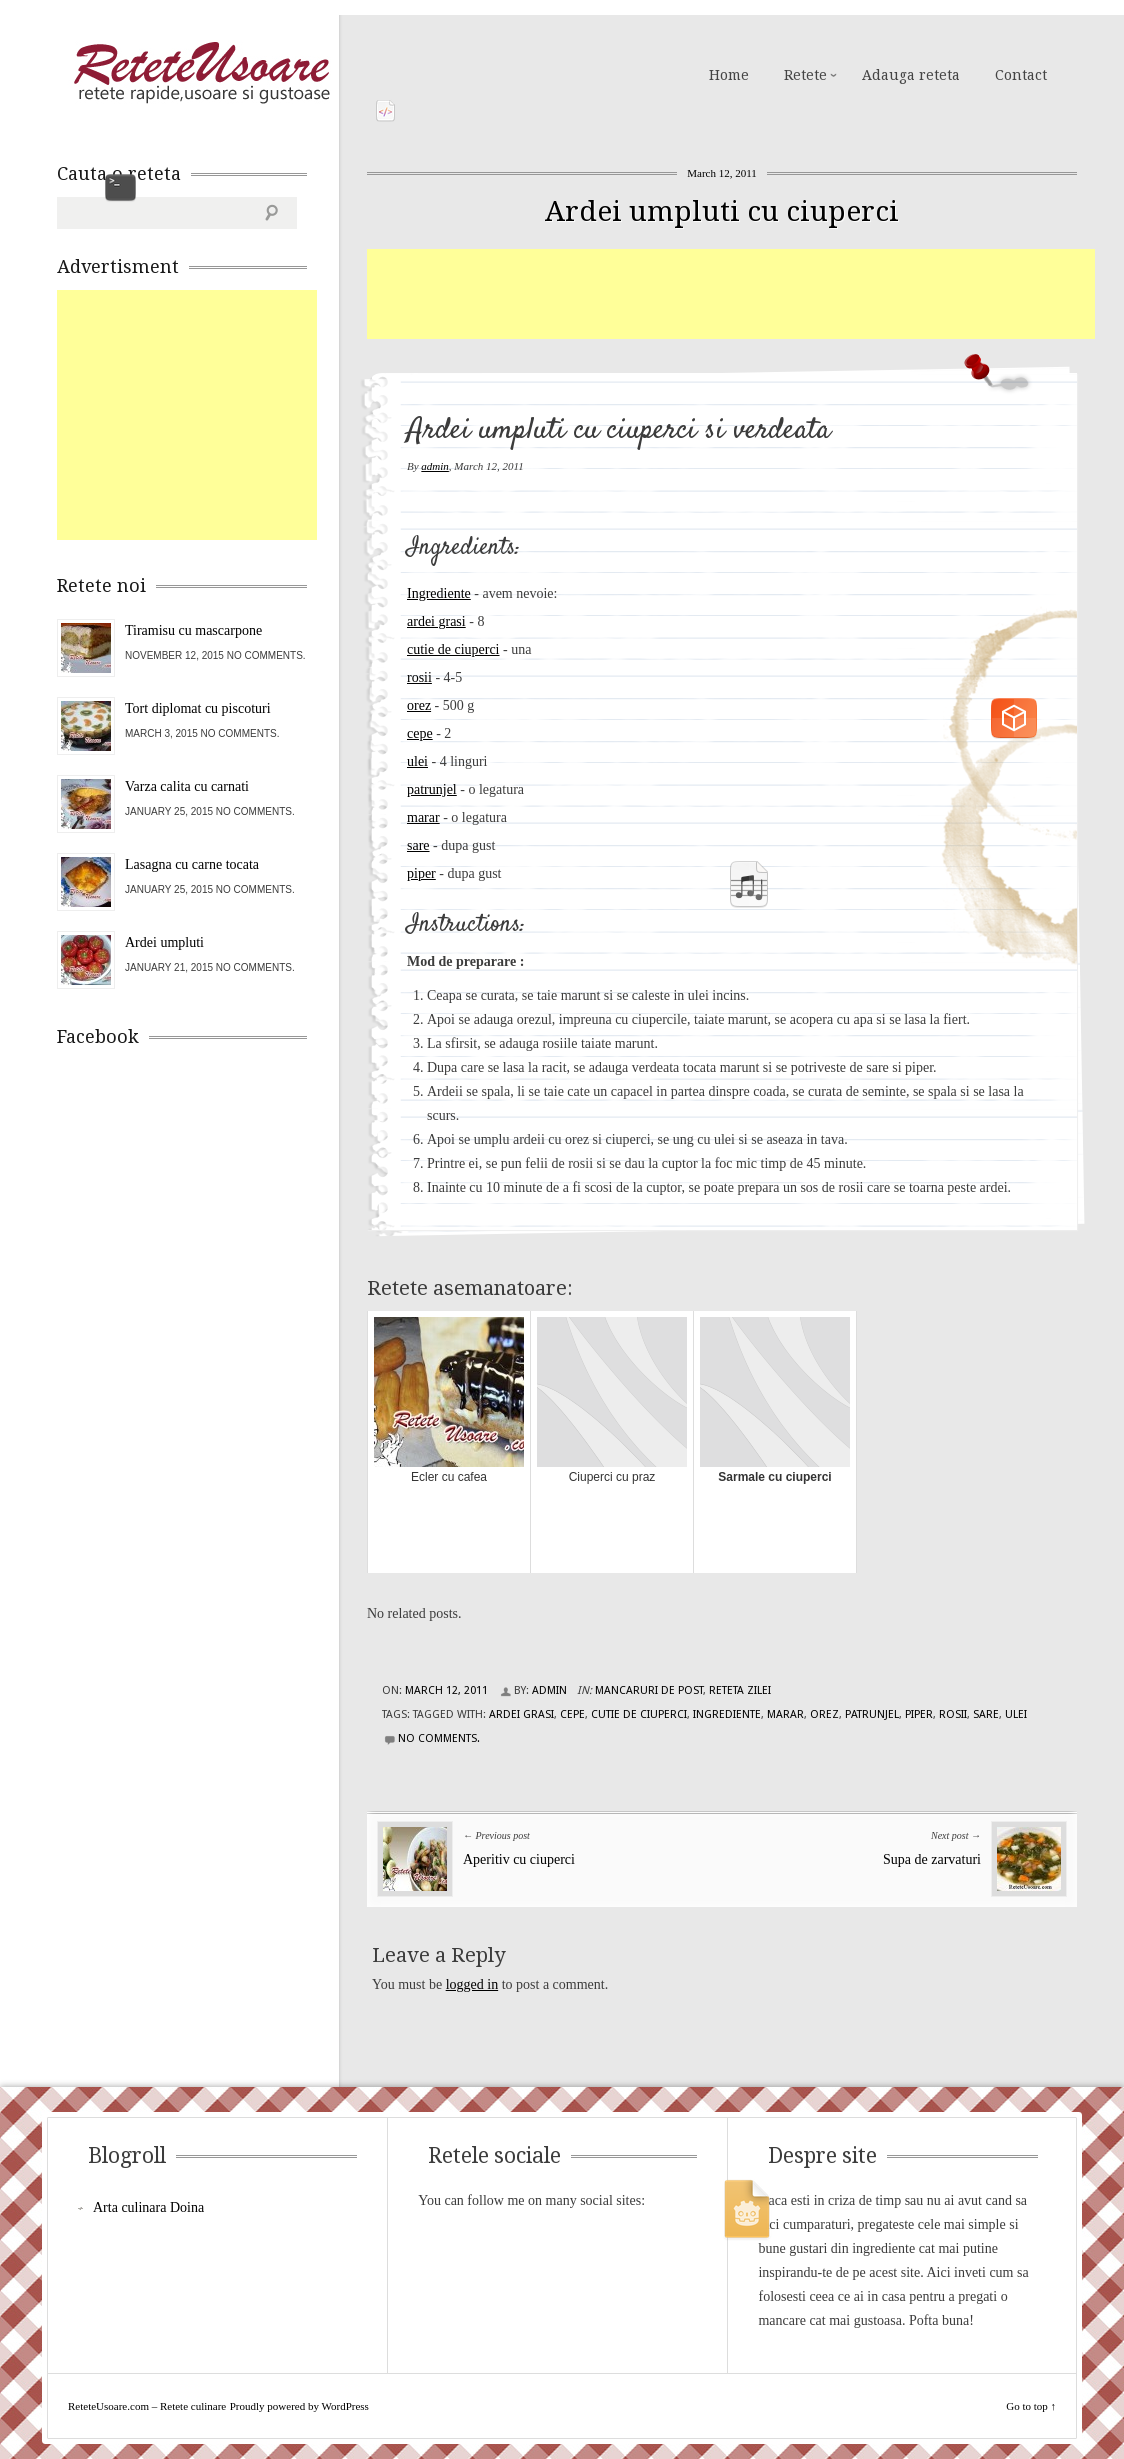  Describe the element at coordinates (1014, 717) in the screenshot. I see `open a 3D model file in OBJ format` at that location.